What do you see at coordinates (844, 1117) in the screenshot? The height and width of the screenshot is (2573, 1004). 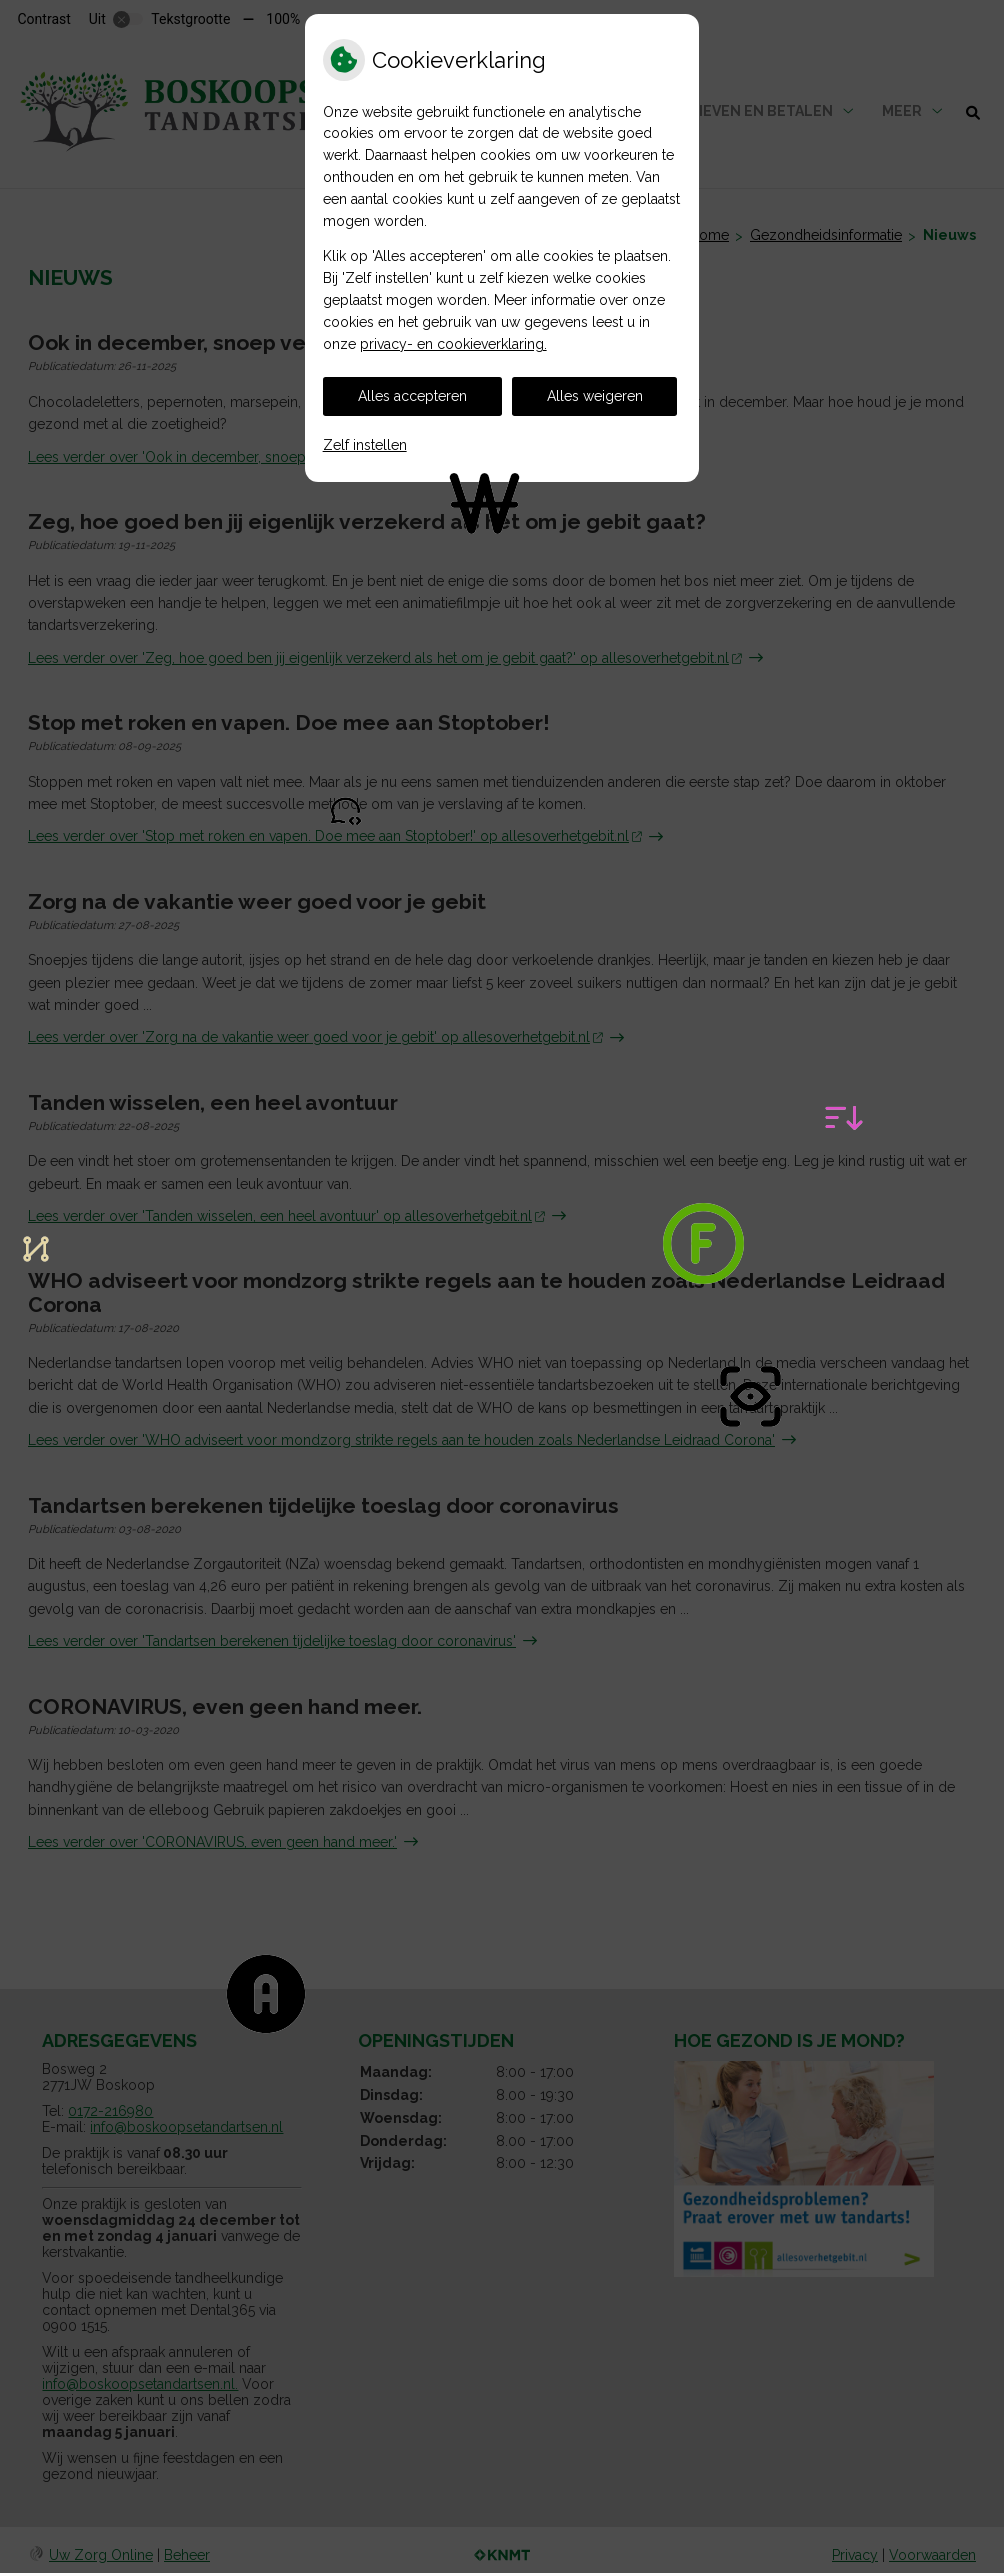 I see `sort items in descending order` at bounding box center [844, 1117].